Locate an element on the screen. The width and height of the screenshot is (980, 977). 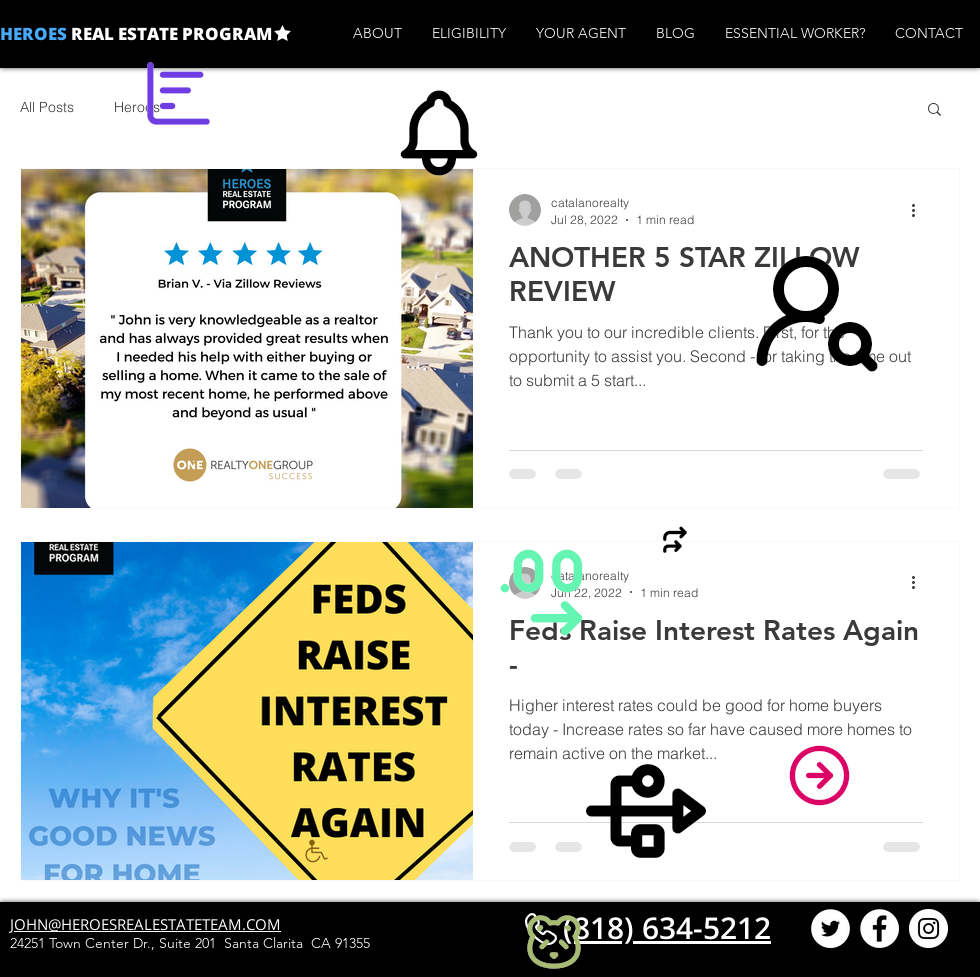
connect a usb device is located at coordinates (646, 811).